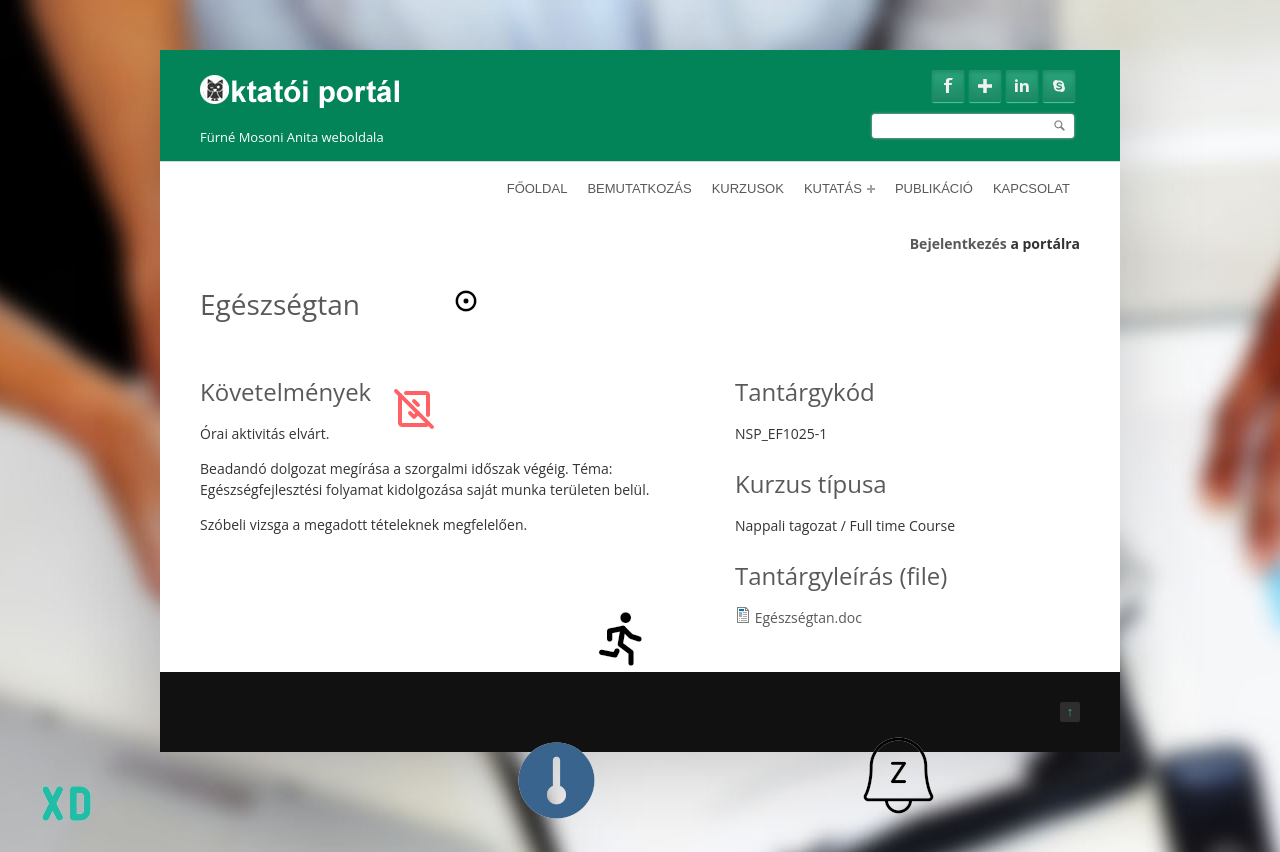 Image resolution: width=1280 pixels, height=852 pixels. I want to click on elevator unavailable or out of service, so click(414, 409).